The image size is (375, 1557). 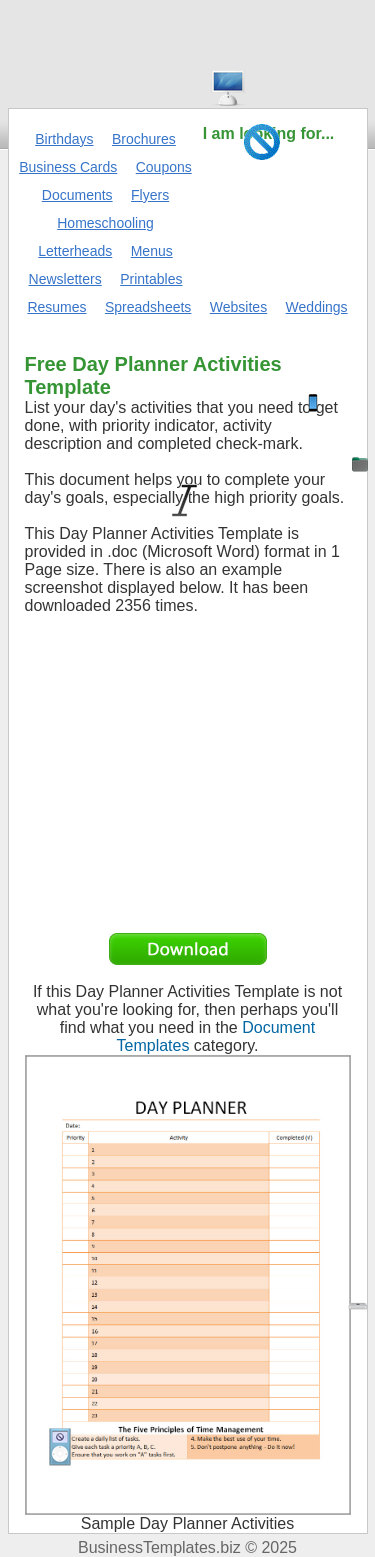 What do you see at coordinates (360, 464) in the screenshot?
I see `open folder to view contents` at bounding box center [360, 464].